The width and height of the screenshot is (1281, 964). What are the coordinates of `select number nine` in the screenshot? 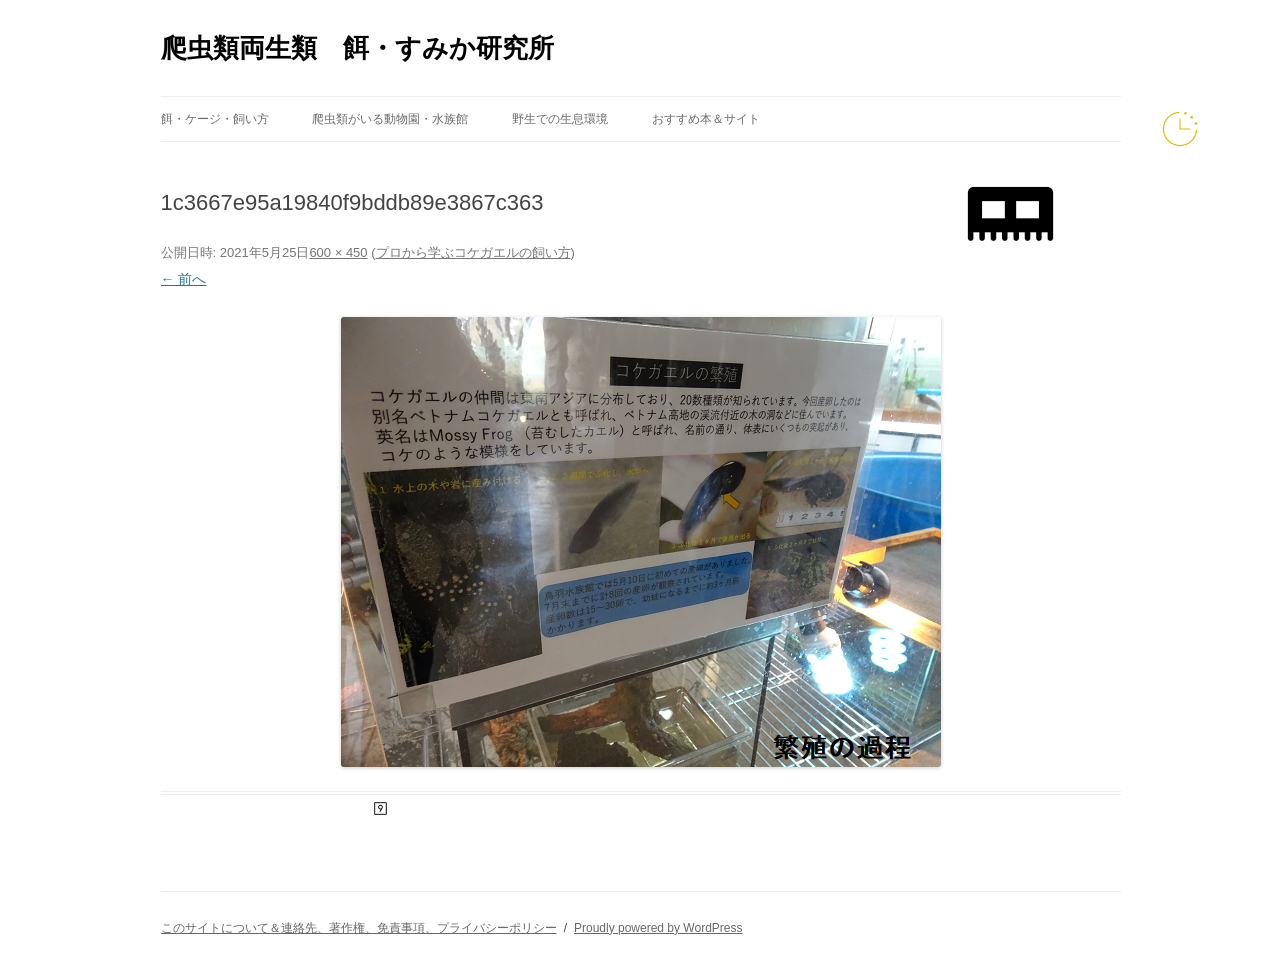 It's located at (380, 808).